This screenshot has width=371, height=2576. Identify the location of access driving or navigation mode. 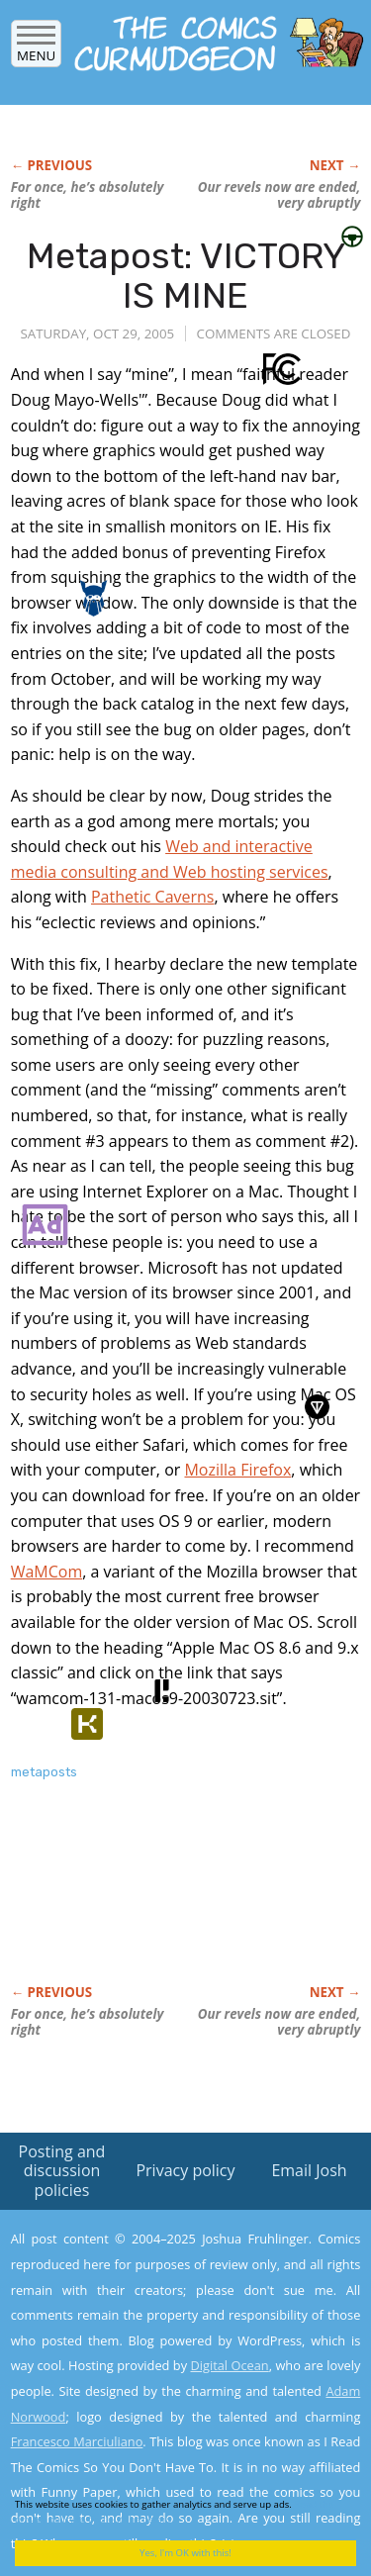
(352, 237).